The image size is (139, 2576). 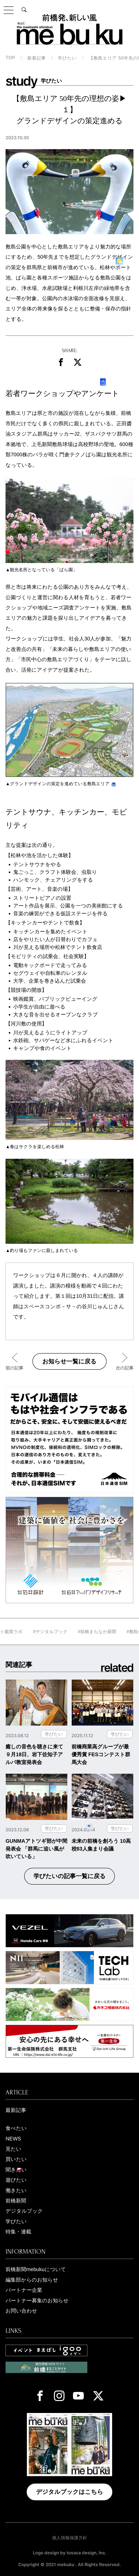 I want to click on virtualbox virtual disk image file, so click(x=103, y=382).